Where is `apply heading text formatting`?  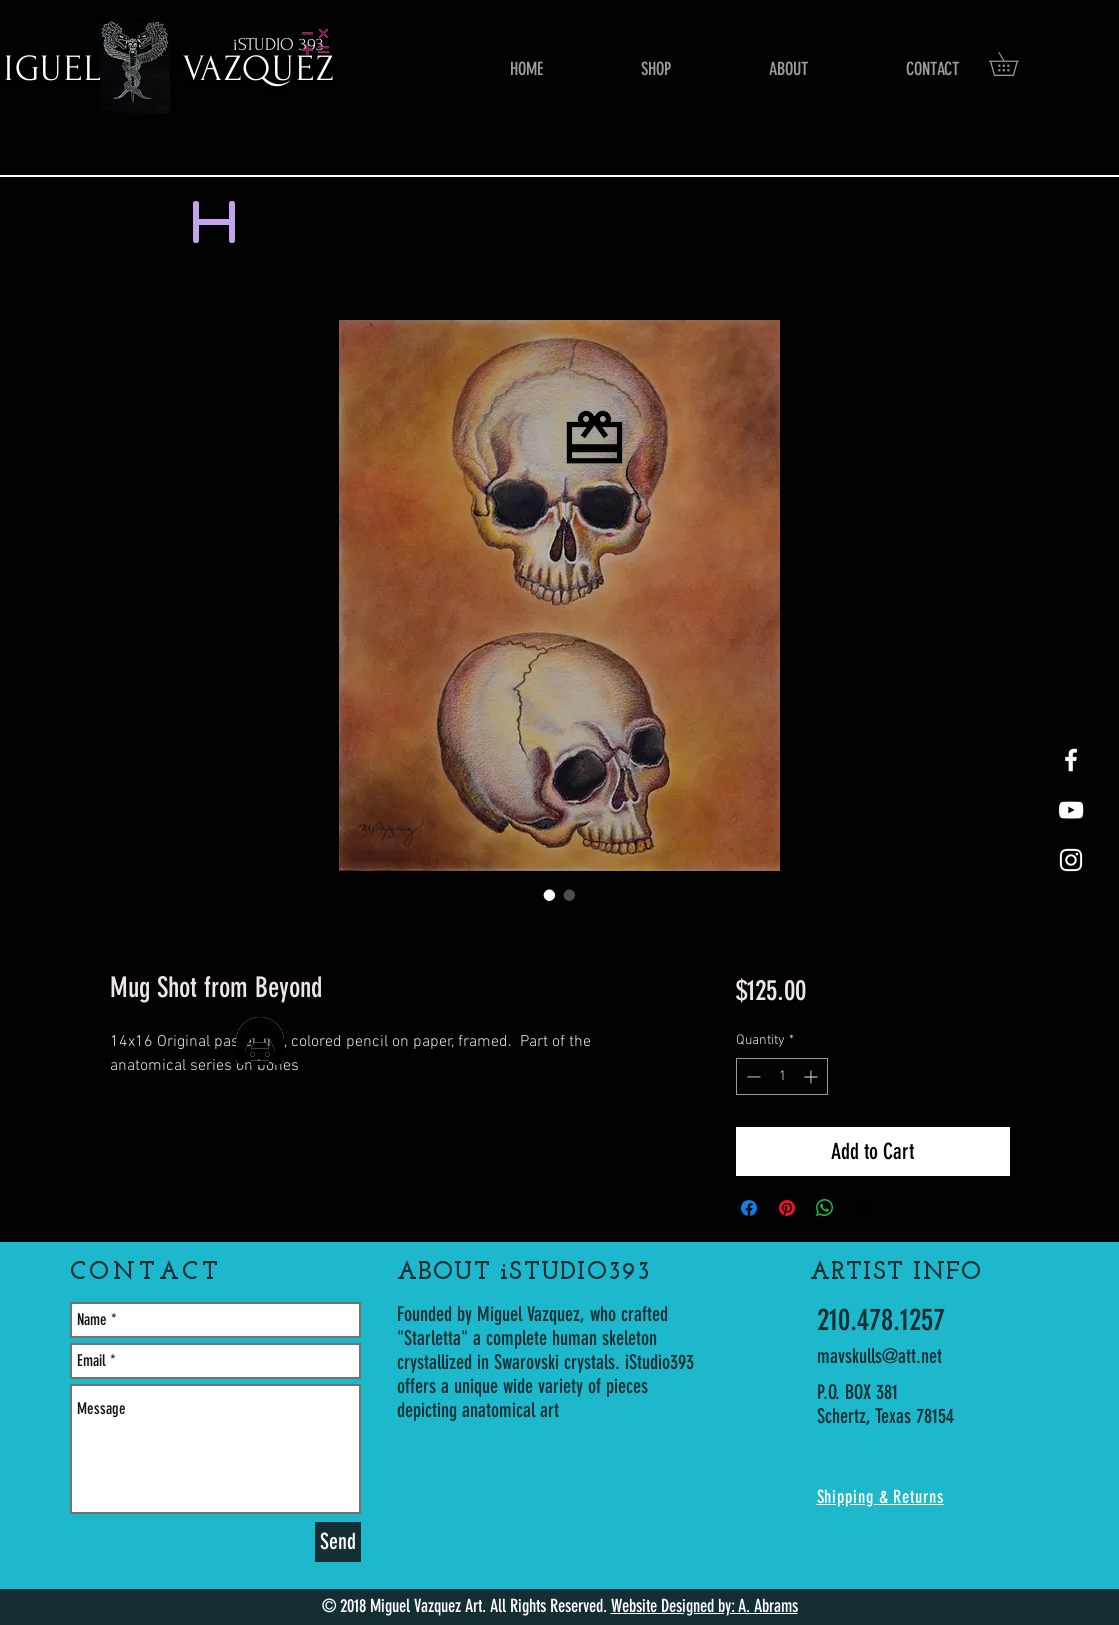 apply heading text formatting is located at coordinates (214, 222).